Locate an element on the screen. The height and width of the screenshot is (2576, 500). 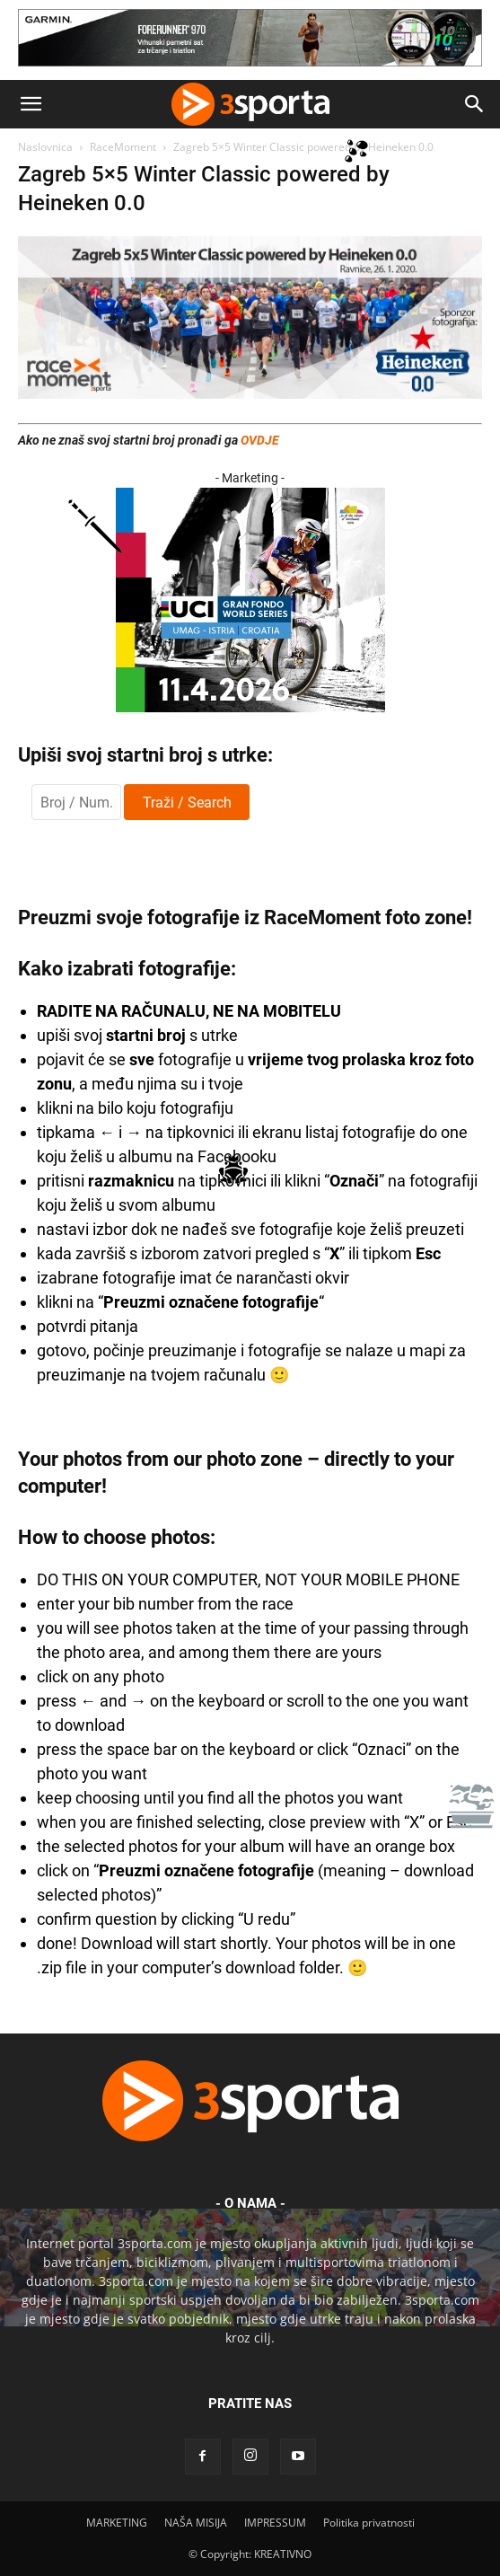
collect mineral pearls or gems is located at coordinates (356, 151).